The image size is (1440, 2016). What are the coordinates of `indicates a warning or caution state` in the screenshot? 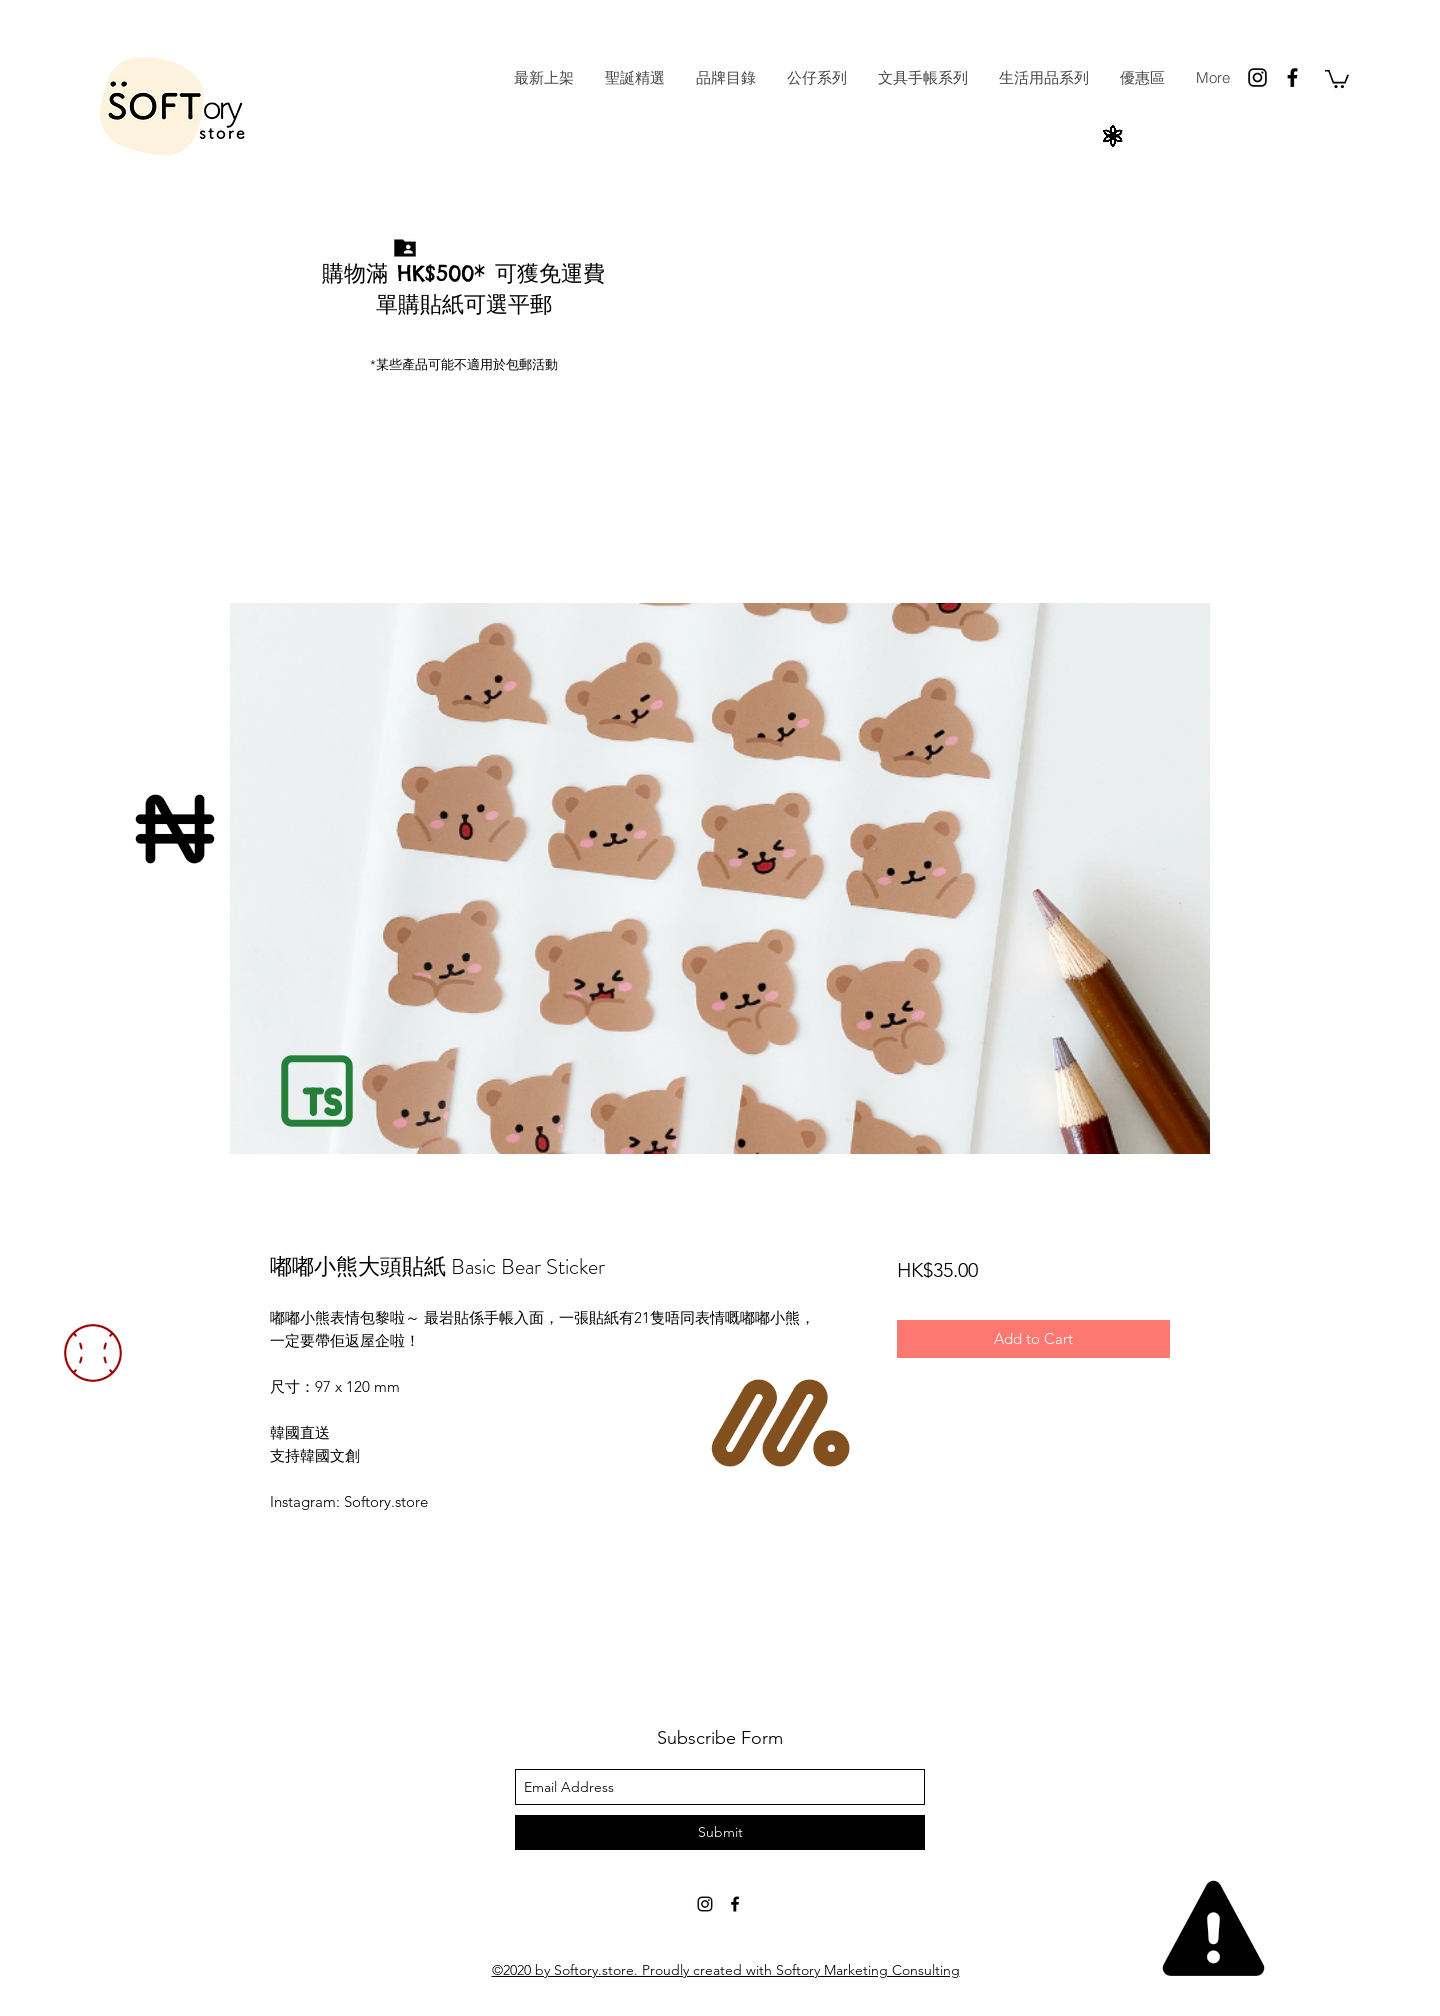 It's located at (1213, 1931).